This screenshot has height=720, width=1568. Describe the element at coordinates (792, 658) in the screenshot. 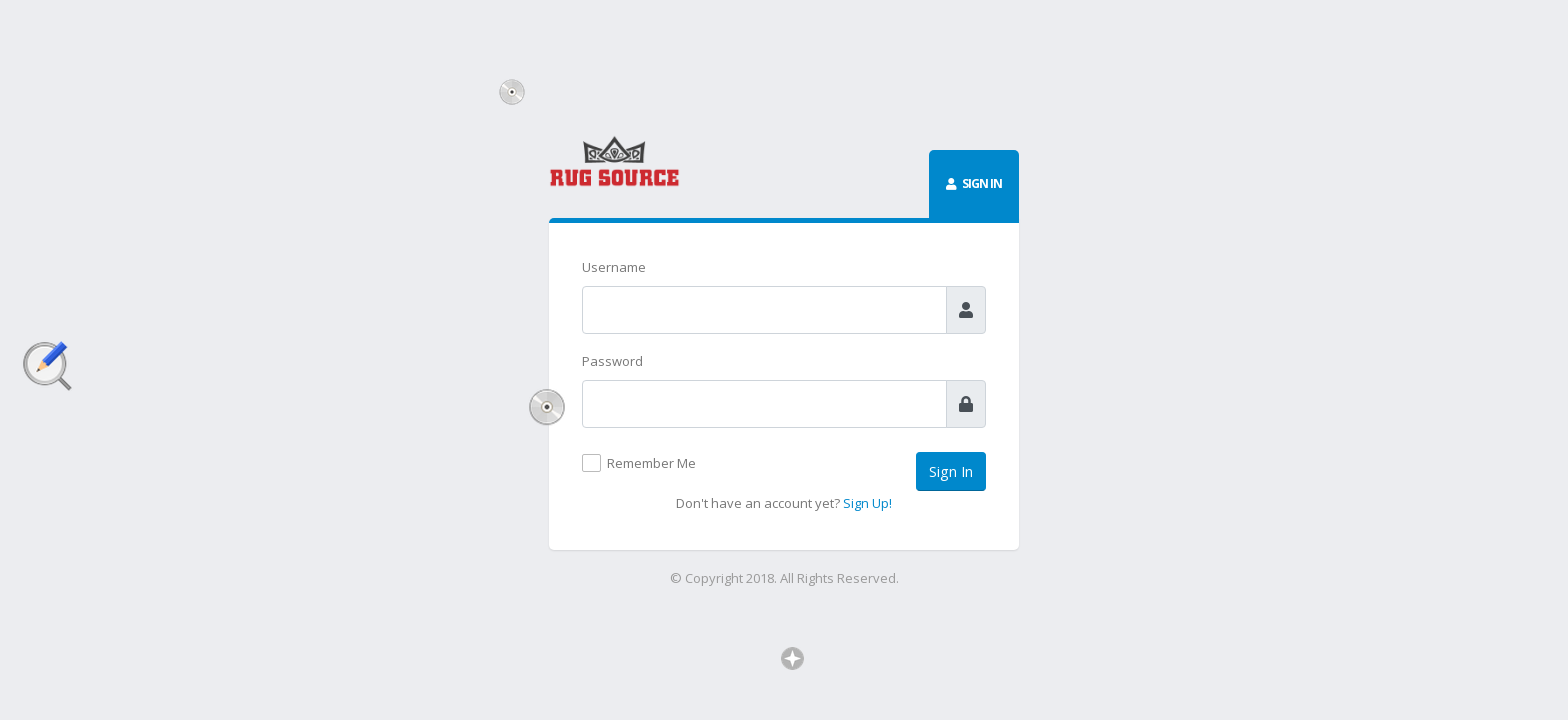

I see `remove trust from a bluetooth device` at that location.